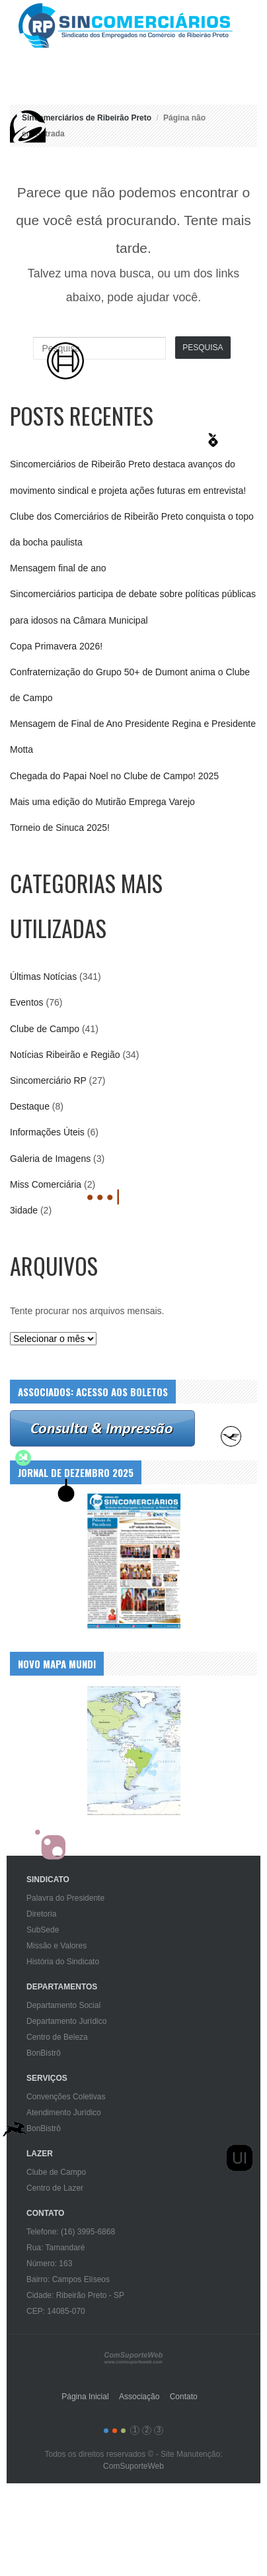  What do you see at coordinates (231, 1436) in the screenshot?
I see `access Lufthansa airline services` at bounding box center [231, 1436].